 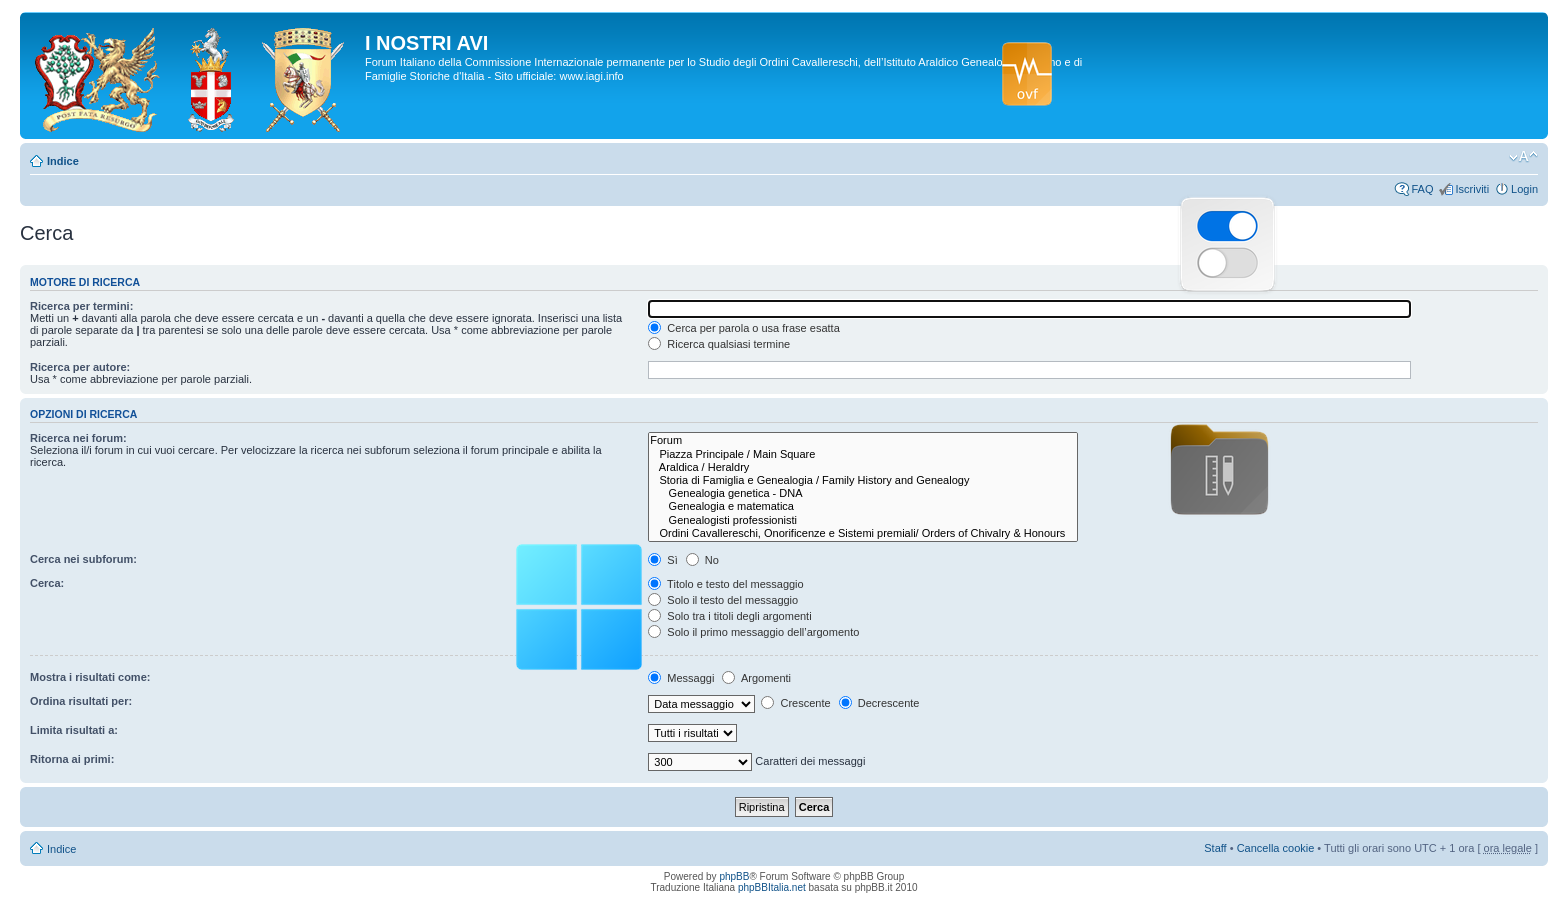 What do you see at coordinates (579, 607) in the screenshot?
I see `open the windows start menu` at bounding box center [579, 607].